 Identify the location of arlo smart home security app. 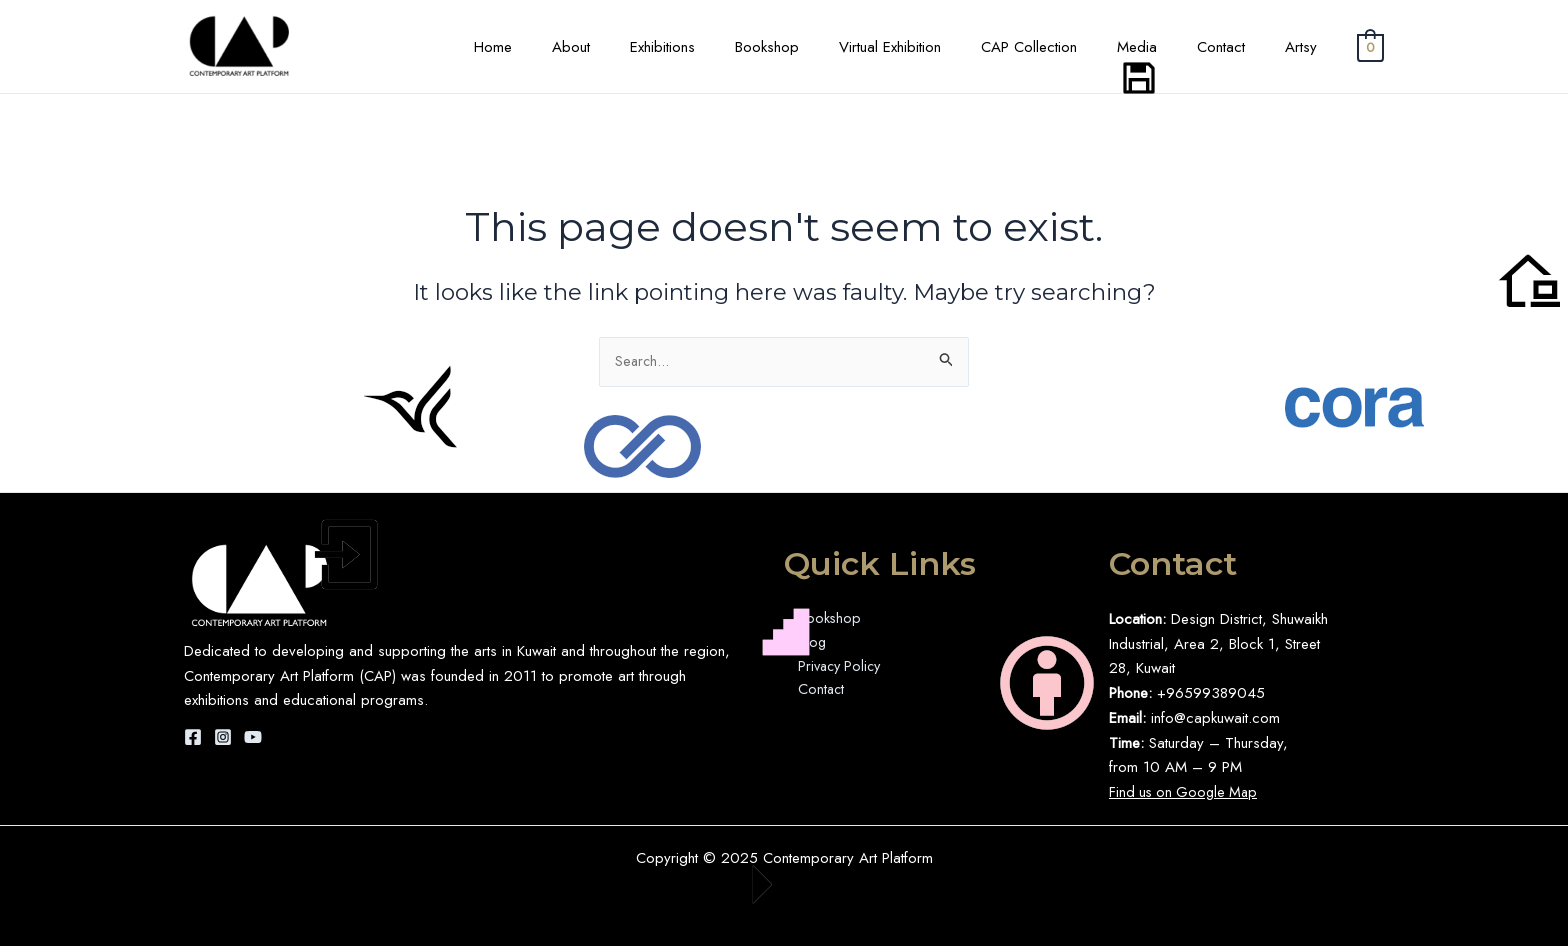
(410, 406).